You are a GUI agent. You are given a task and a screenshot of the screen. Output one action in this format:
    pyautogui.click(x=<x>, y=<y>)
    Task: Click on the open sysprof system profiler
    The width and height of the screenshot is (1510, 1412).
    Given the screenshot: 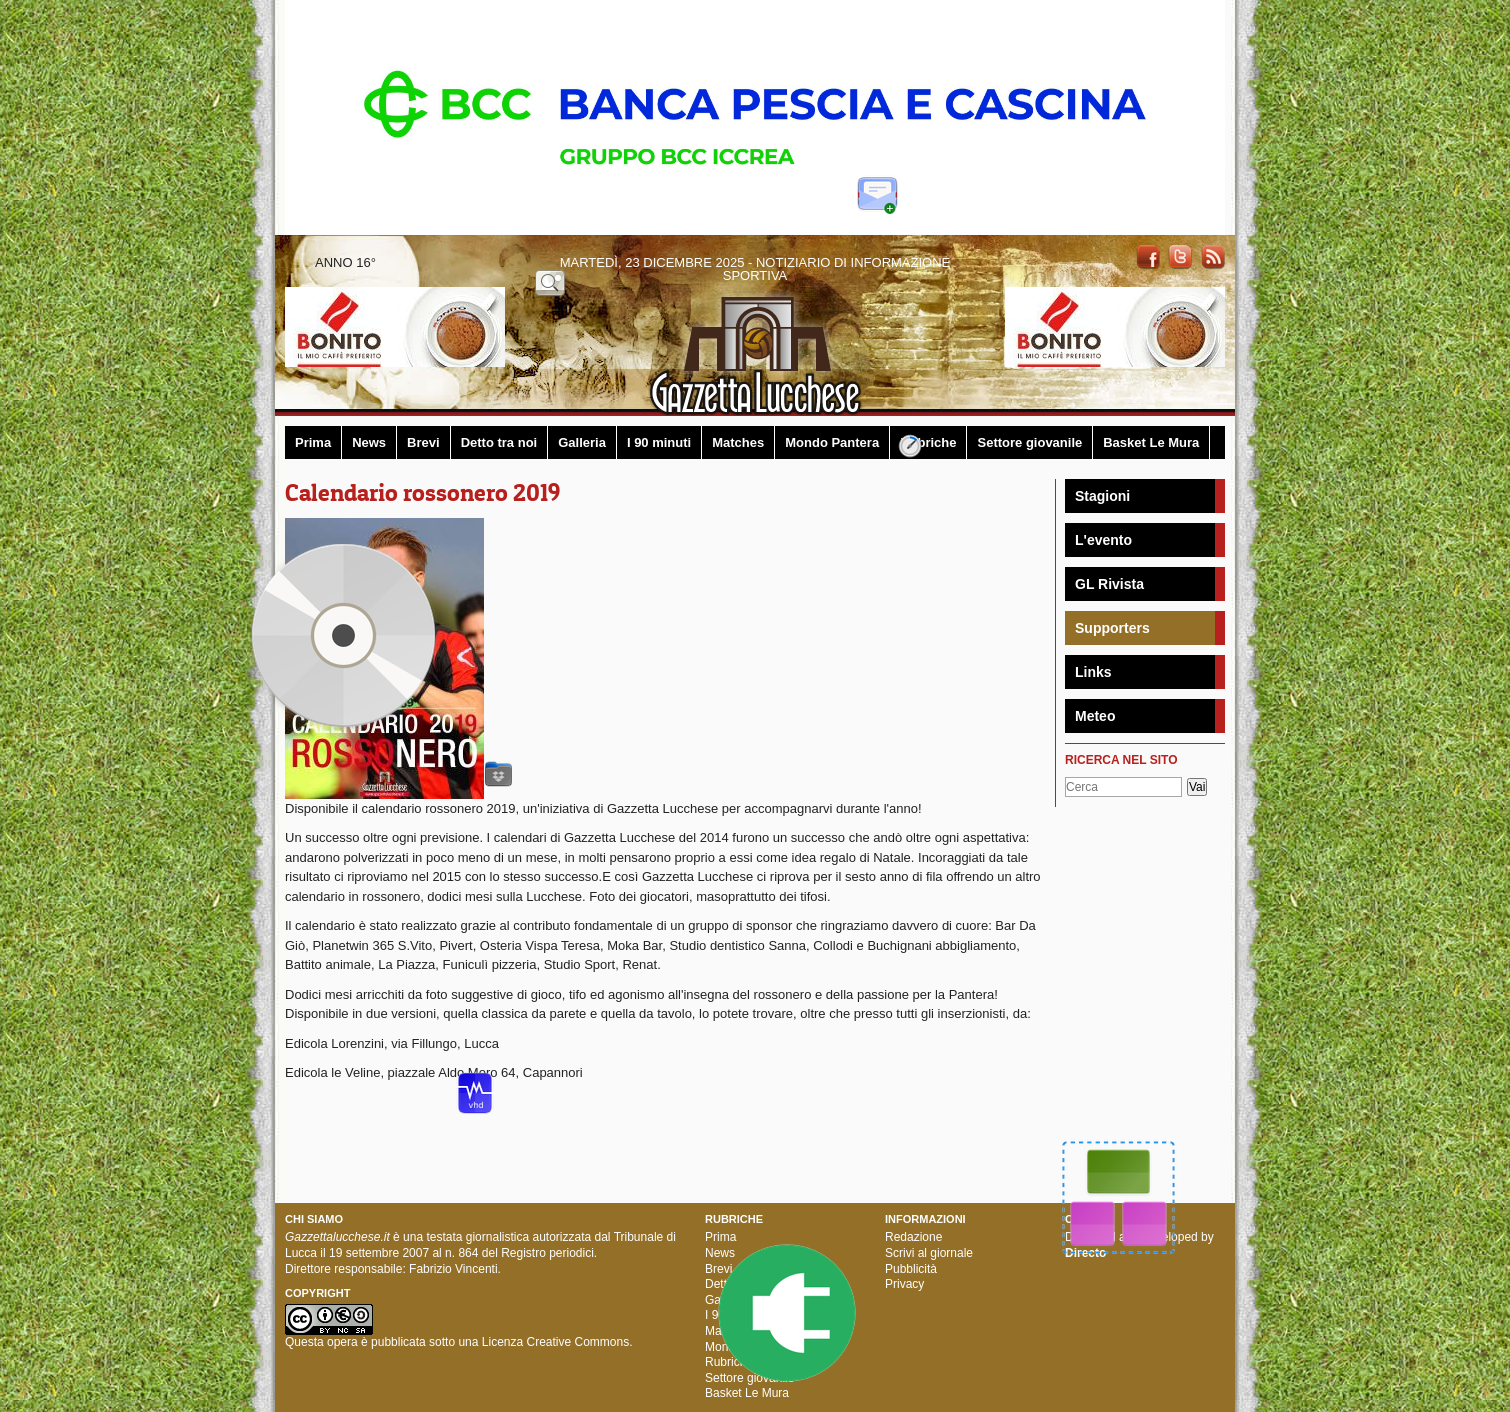 What is the action you would take?
    pyautogui.click(x=910, y=446)
    